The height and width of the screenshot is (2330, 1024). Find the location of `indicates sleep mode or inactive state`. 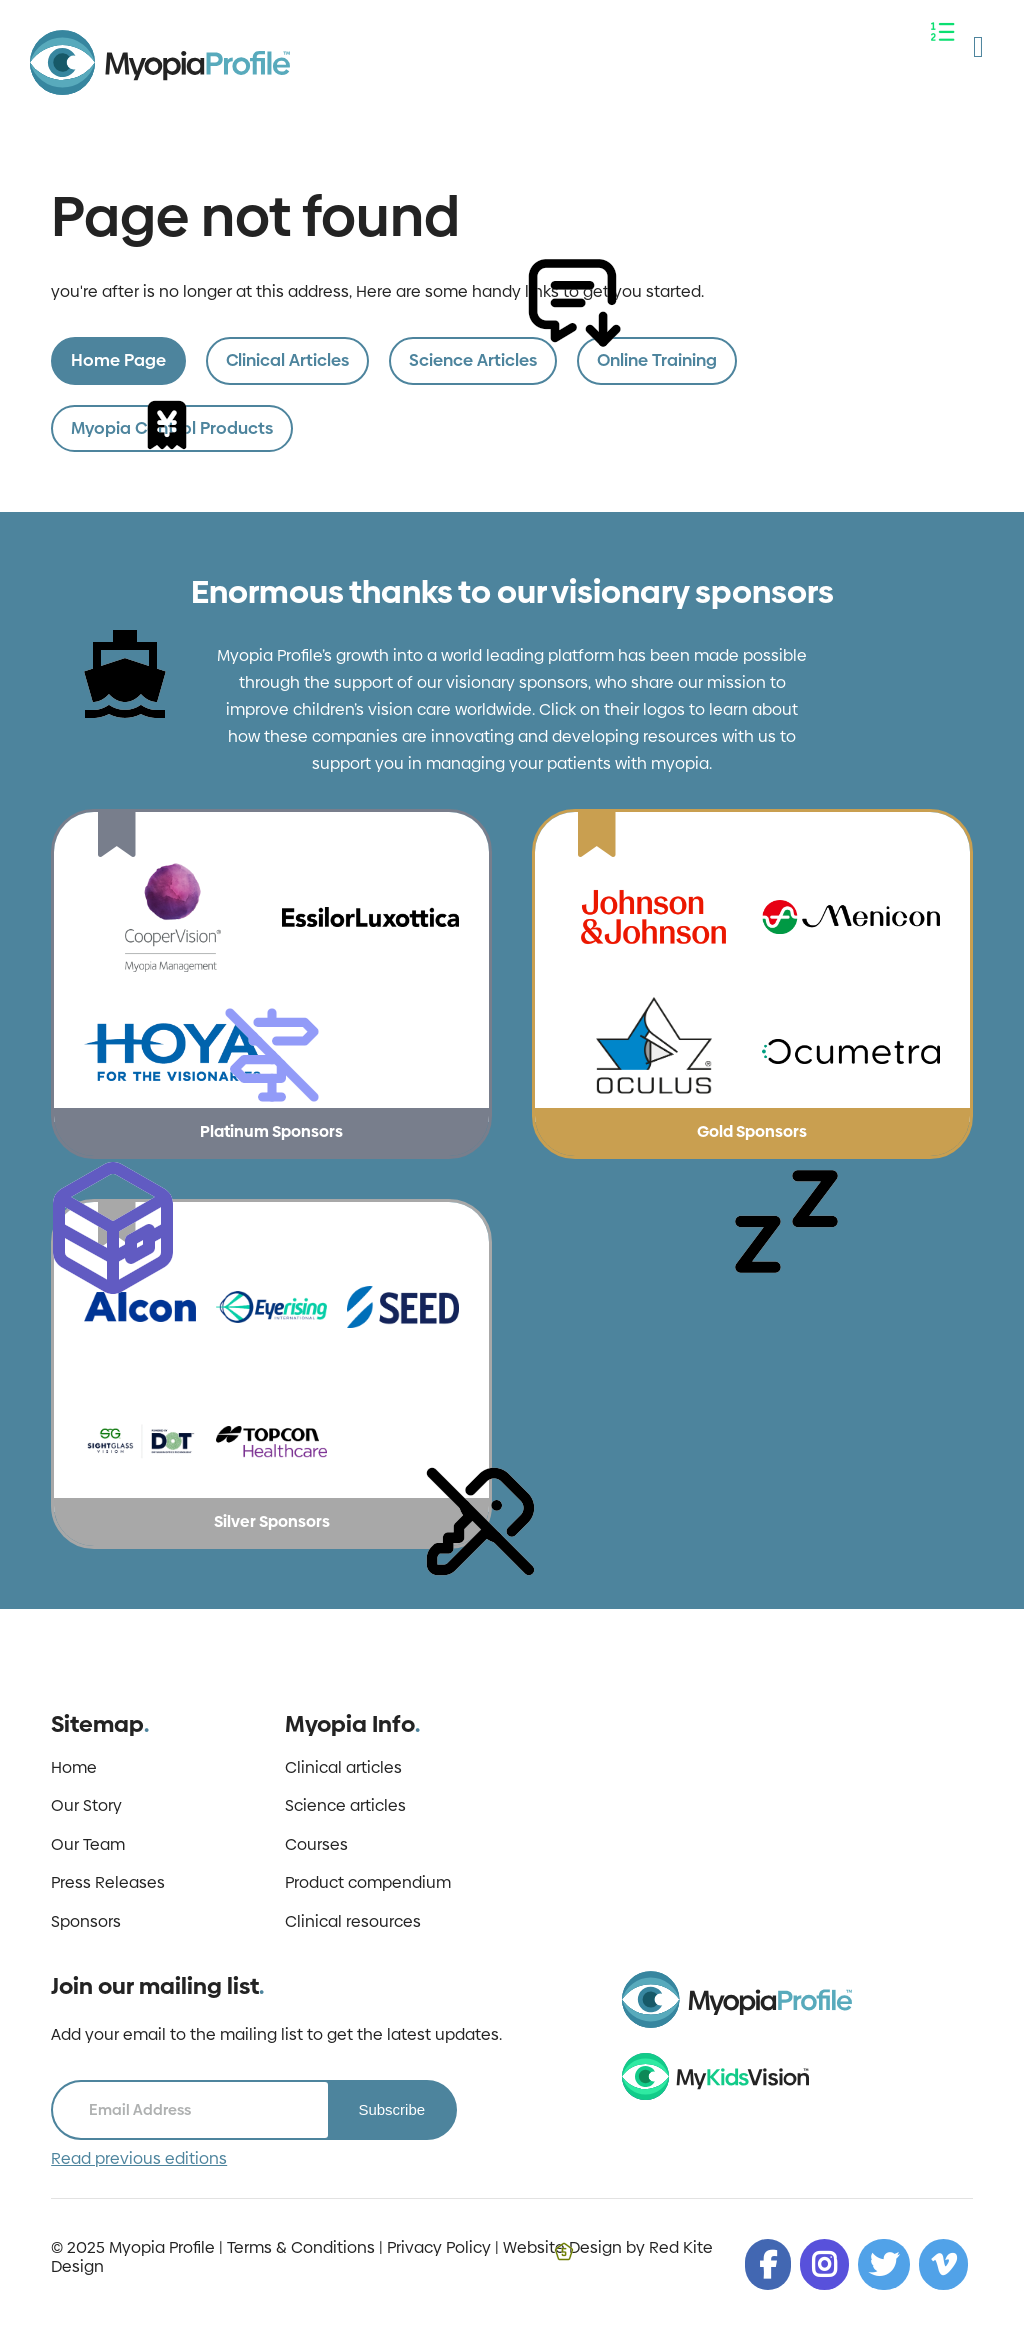

indicates sleep mode or inactive state is located at coordinates (786, 1221).